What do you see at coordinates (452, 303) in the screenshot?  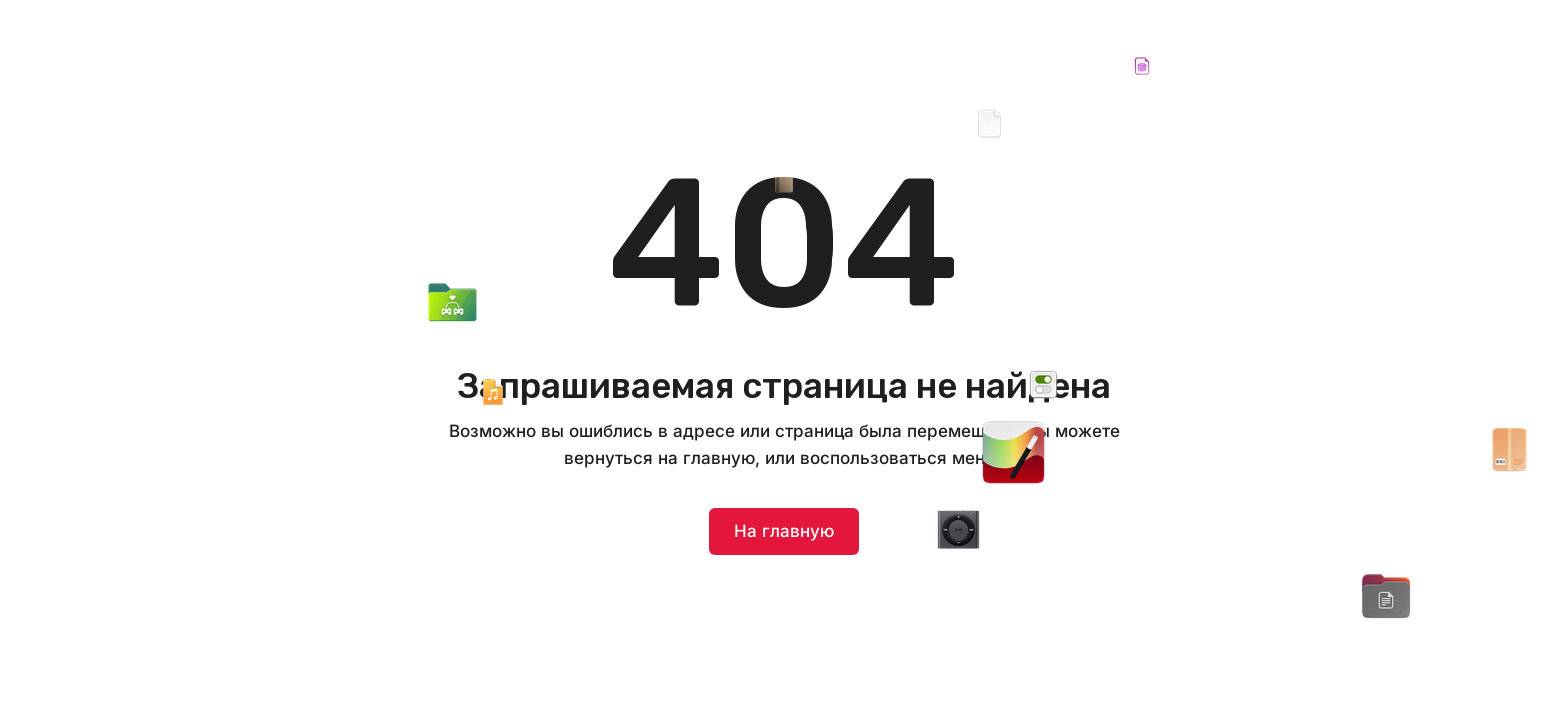 I see `open your GameJolt games folder` at bounding box center [452, 303].